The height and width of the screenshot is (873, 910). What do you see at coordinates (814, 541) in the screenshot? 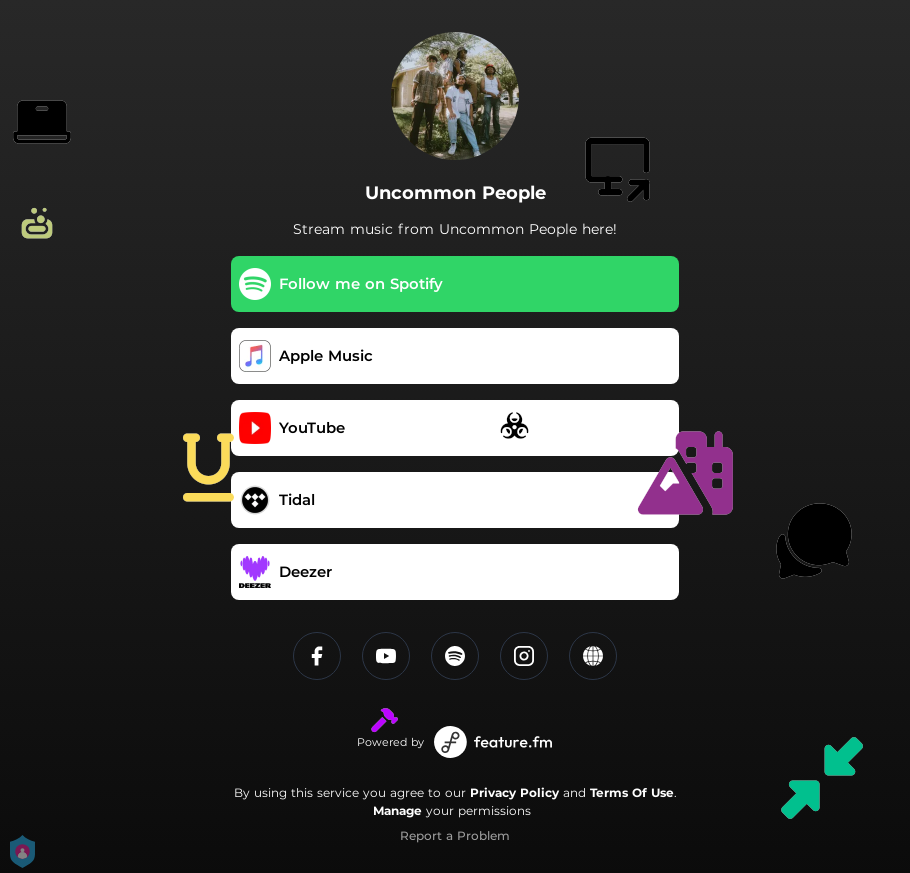
I see `open messaging or chat` at bounding box center [814, 541].